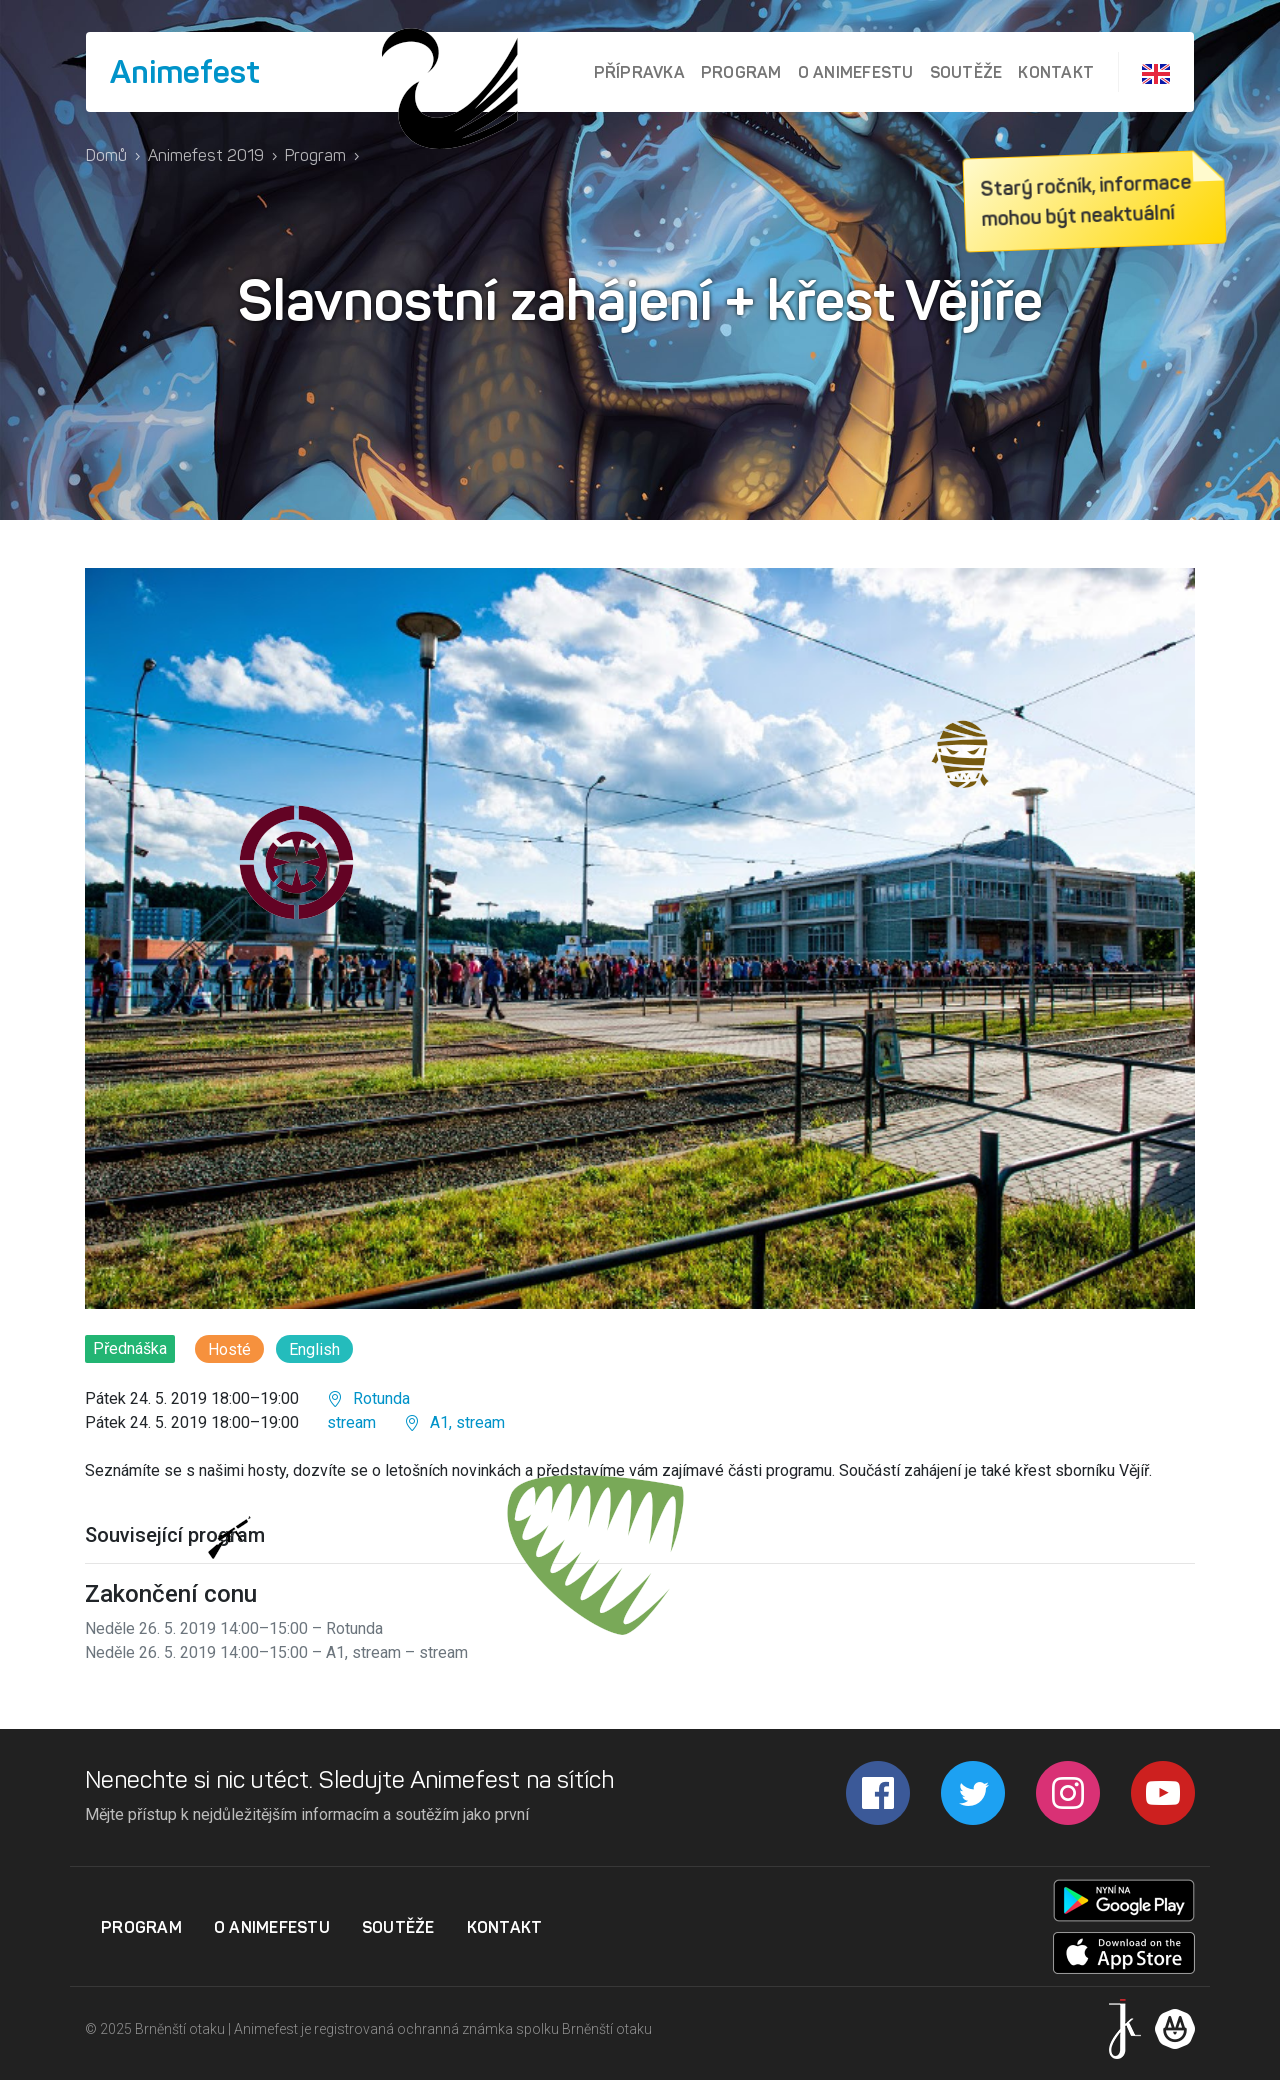  What do you see at coordinates (229, 1537) in the screenshot?
I see `select thompson submachine gun weapon` at bounding box center [229, 1537].